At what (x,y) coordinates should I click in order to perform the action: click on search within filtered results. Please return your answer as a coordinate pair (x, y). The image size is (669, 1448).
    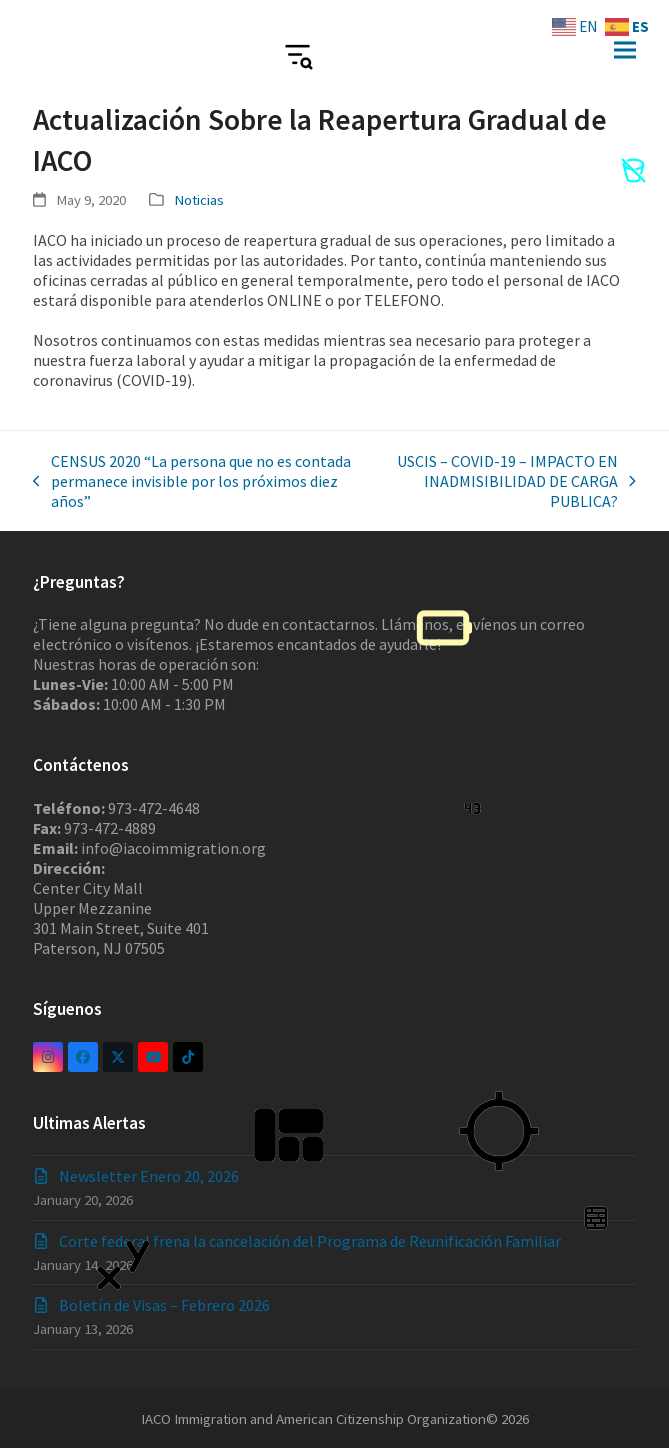
    Looking at the image, I should click on (297, 54).